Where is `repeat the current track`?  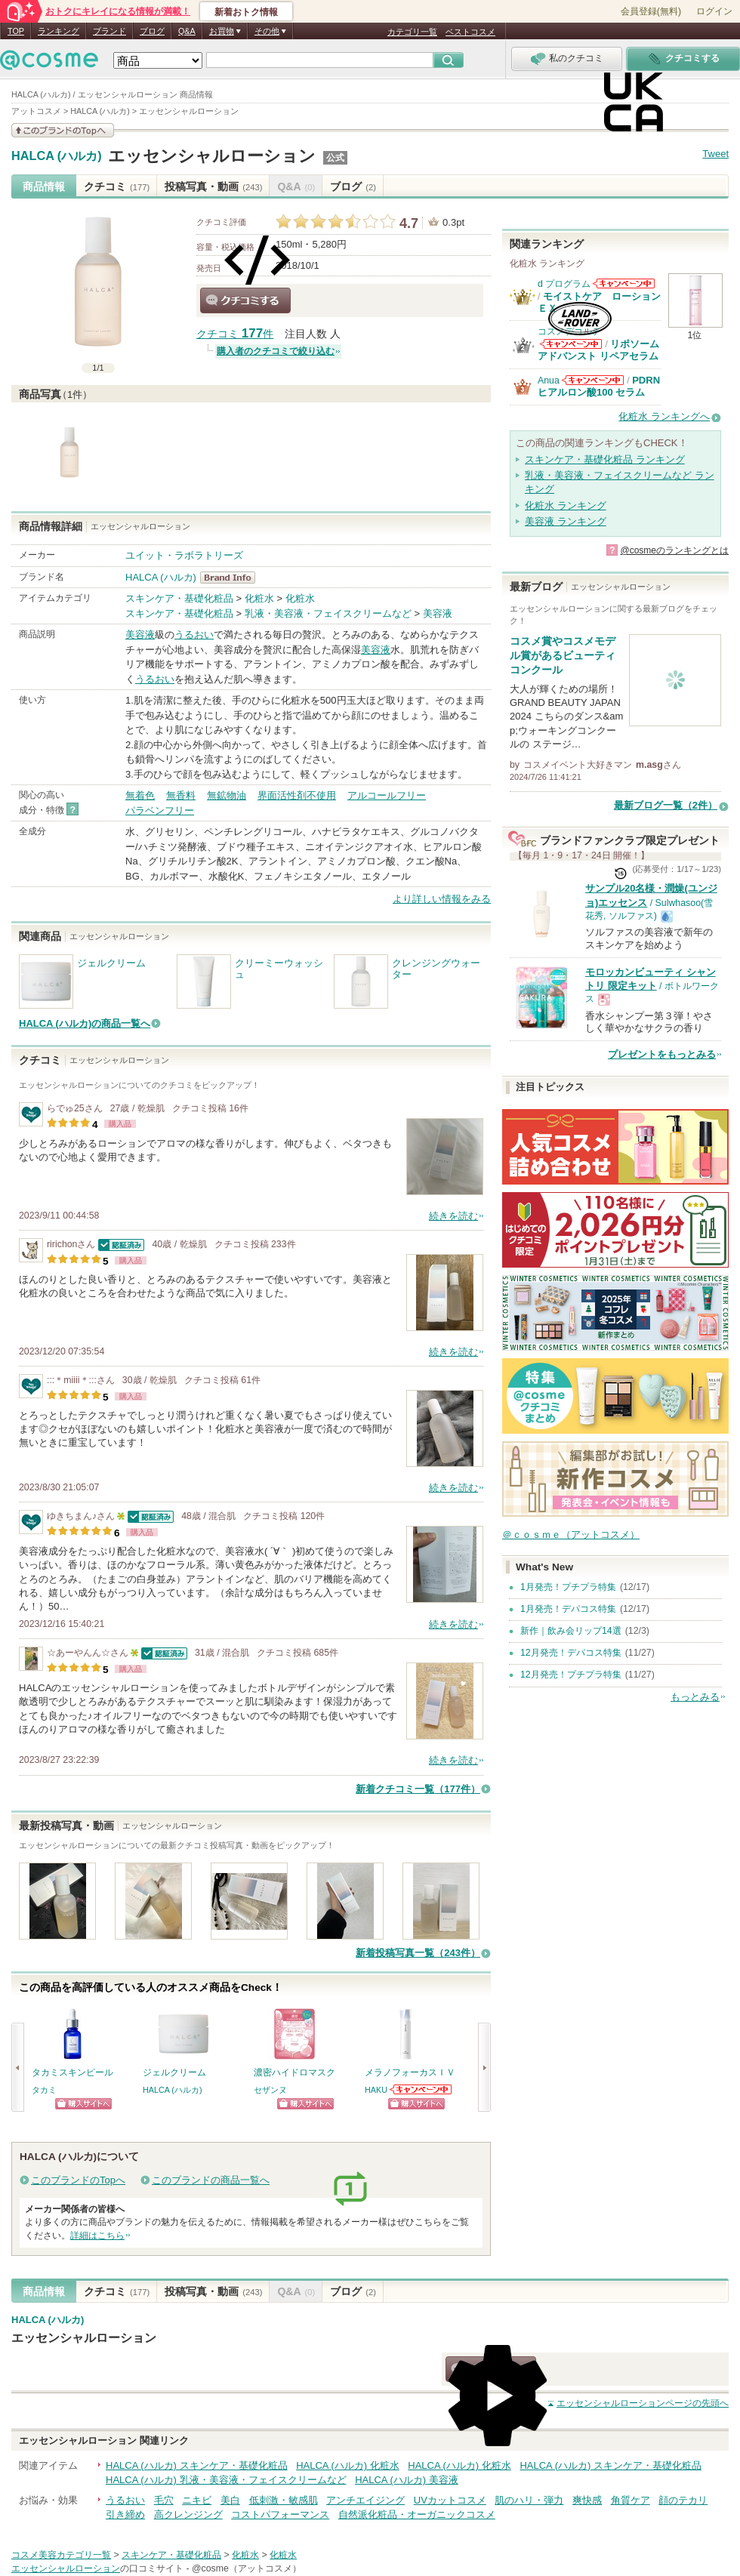 repeat the current track is located at coordinates (350, 2189).